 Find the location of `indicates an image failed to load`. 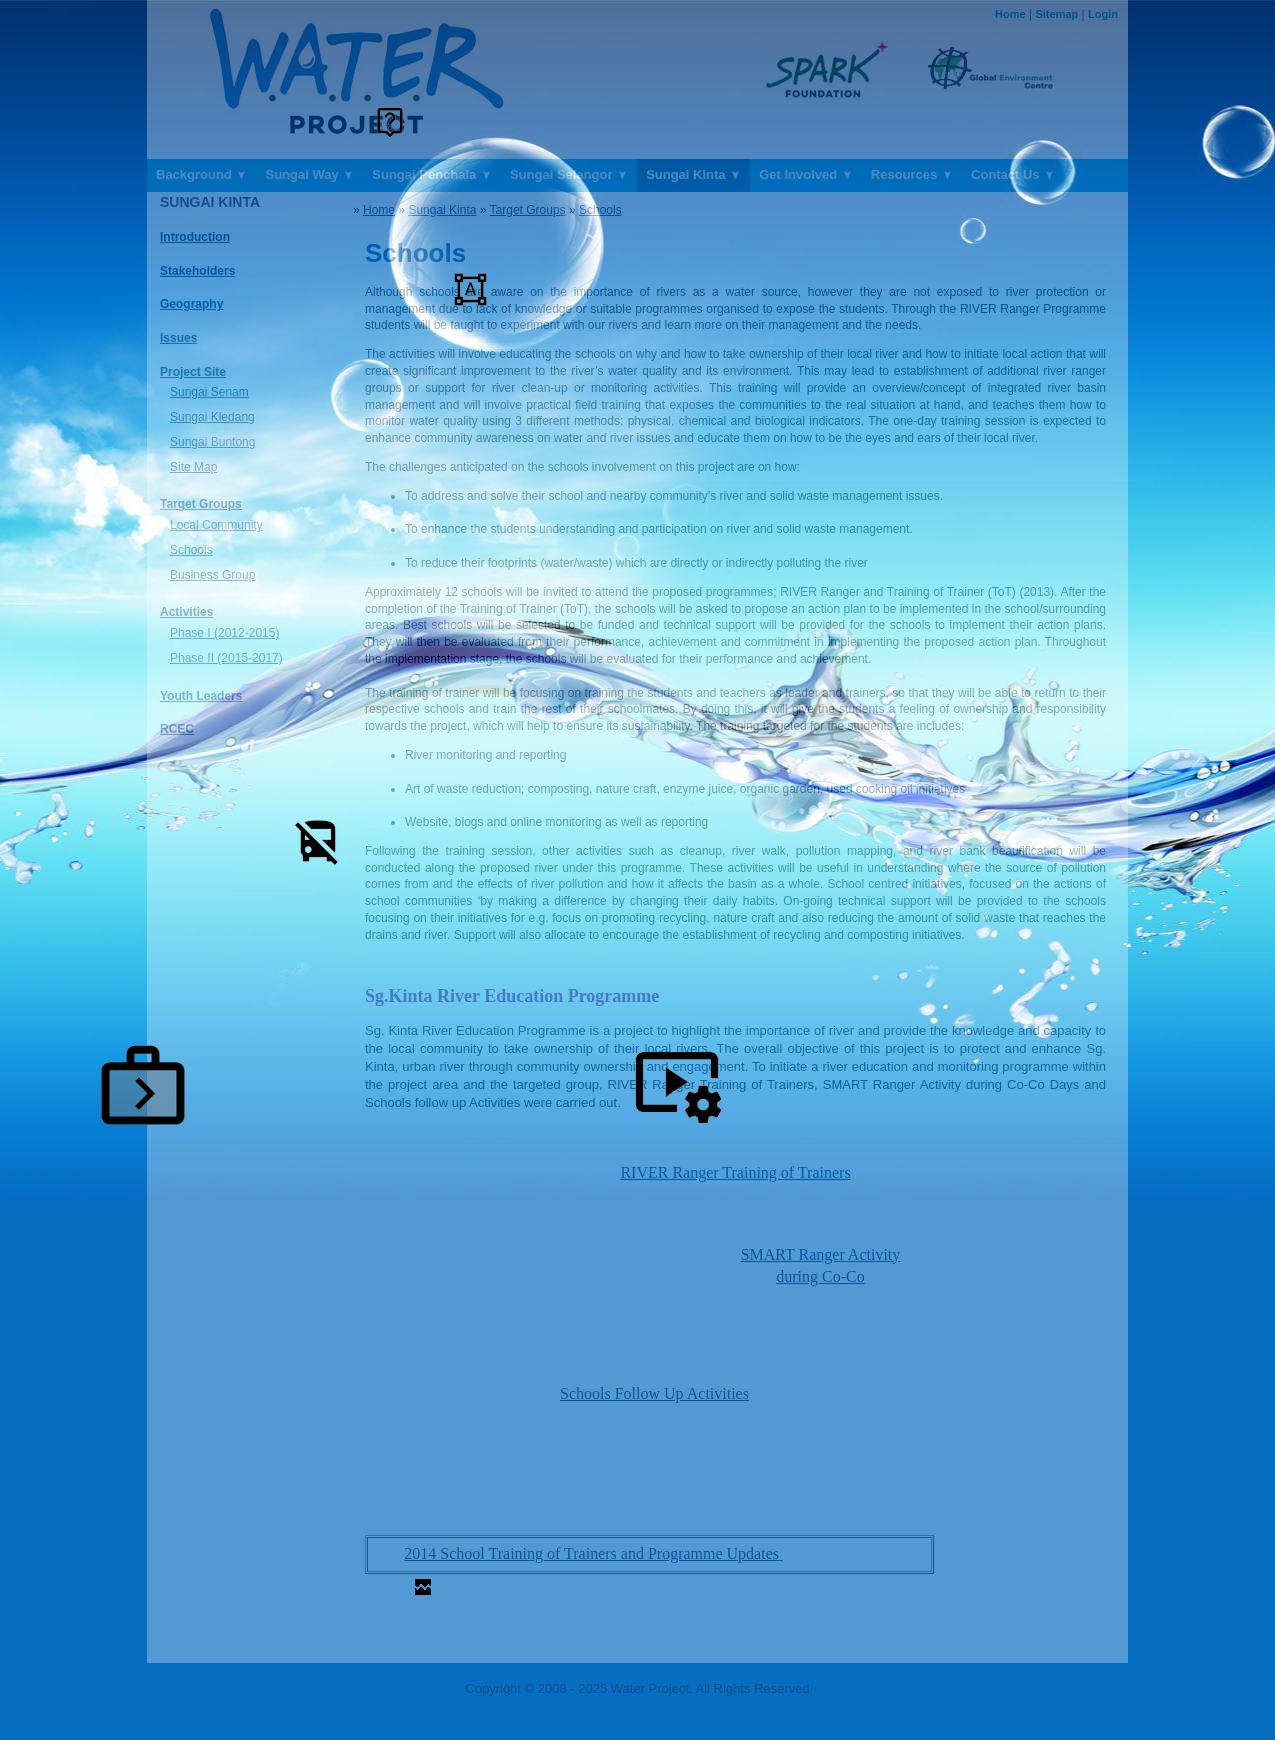

indicates an image failed to load is located at coordinates (423, 1587).